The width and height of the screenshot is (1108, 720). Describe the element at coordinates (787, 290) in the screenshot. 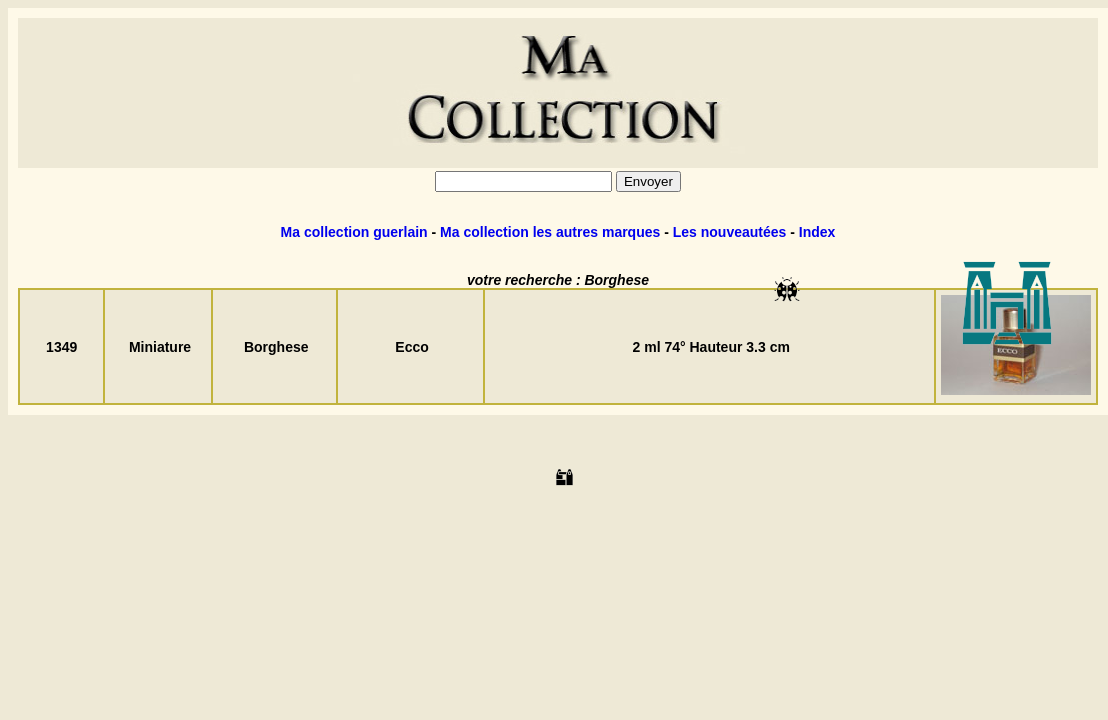

I see `indicates a bug or issue in the system` at that location.